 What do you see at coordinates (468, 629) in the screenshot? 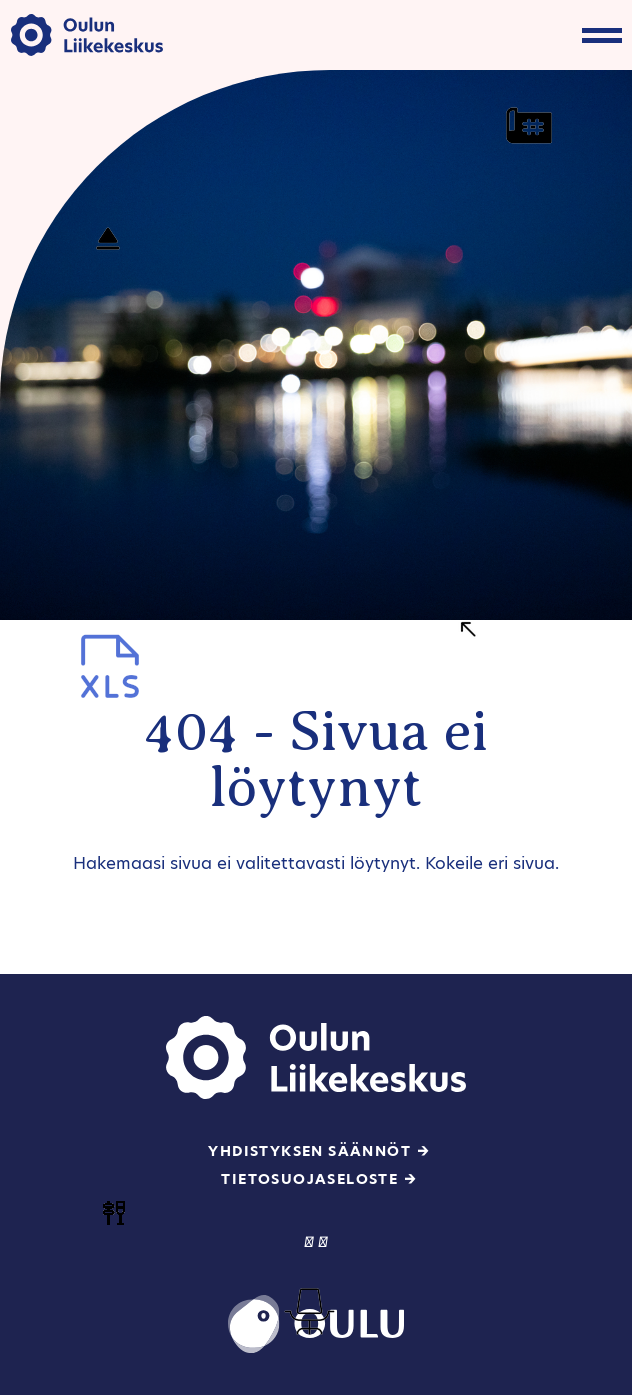
I see `navigate to the northwest direction` at bounding box center [468, 629].